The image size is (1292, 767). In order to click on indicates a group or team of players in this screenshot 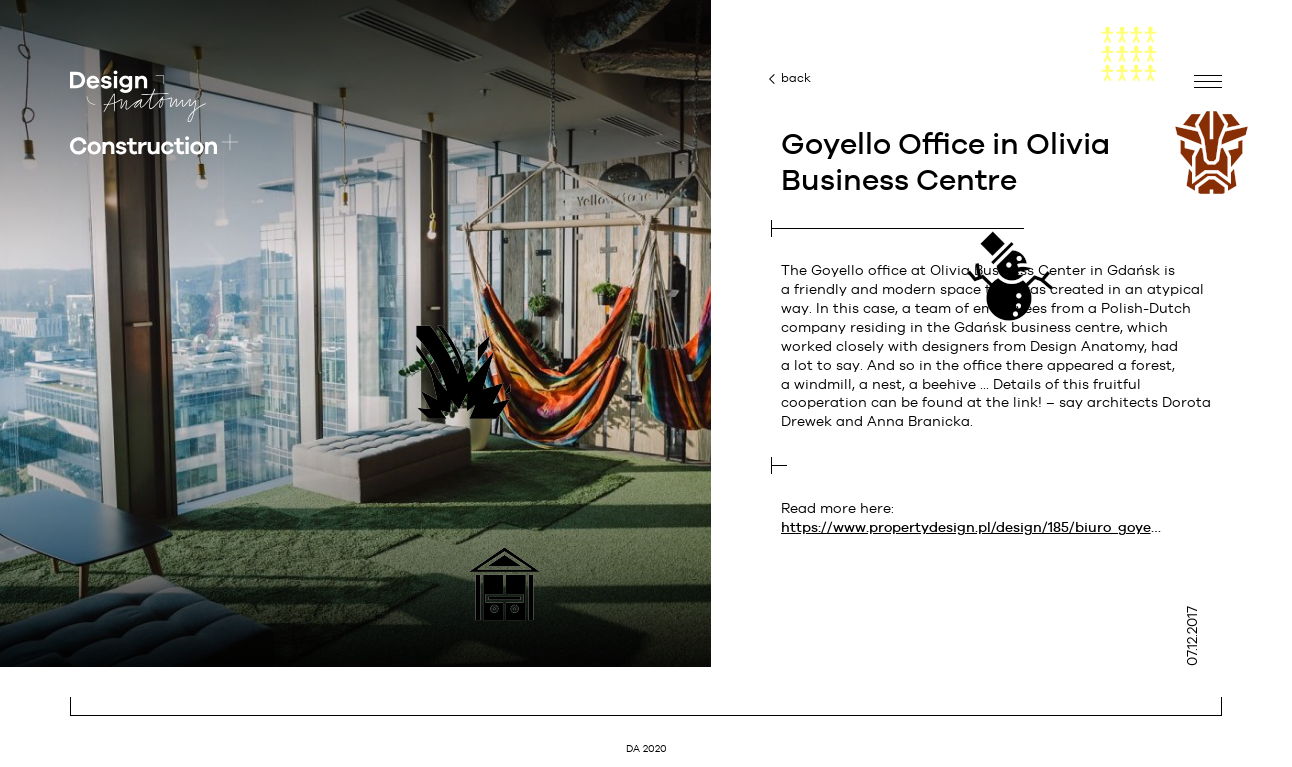, I will do `click(1129, 53)`.